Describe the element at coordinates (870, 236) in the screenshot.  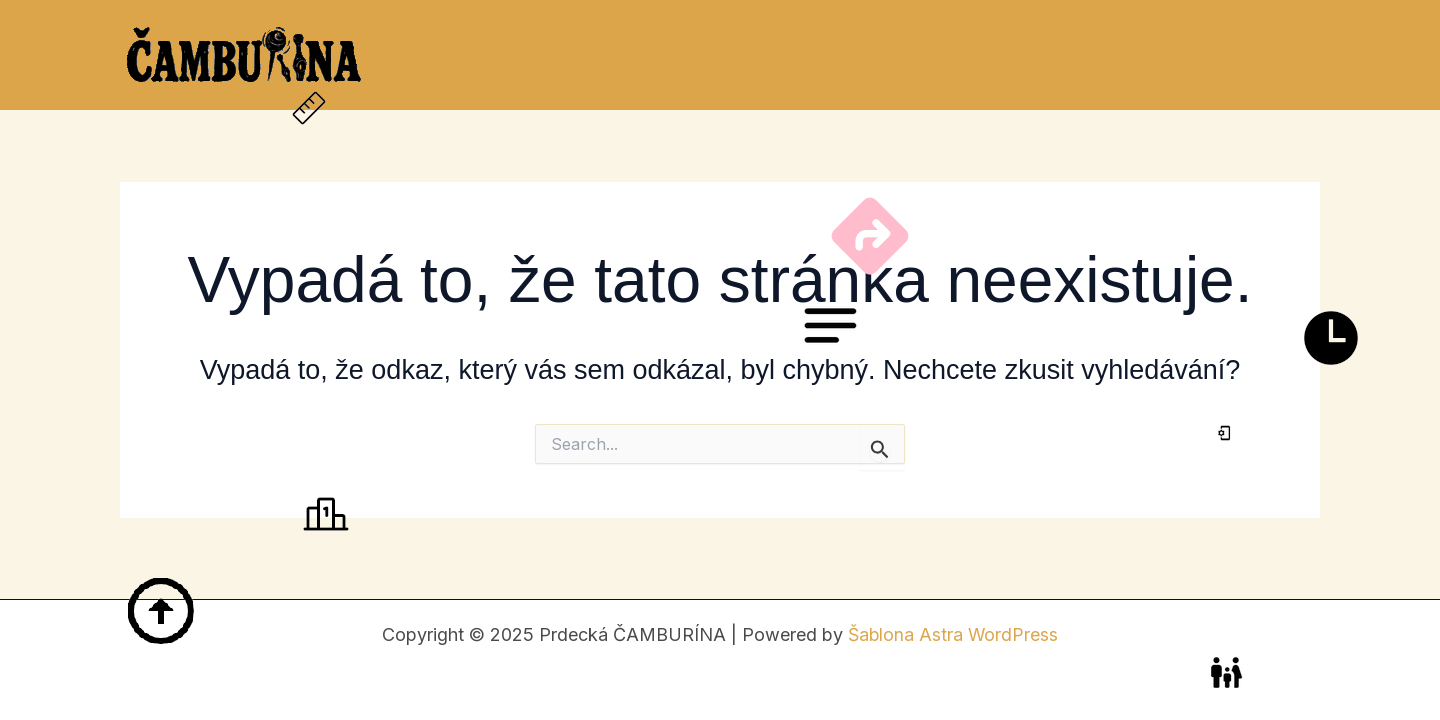
I see `get directions to a destination` at that location.